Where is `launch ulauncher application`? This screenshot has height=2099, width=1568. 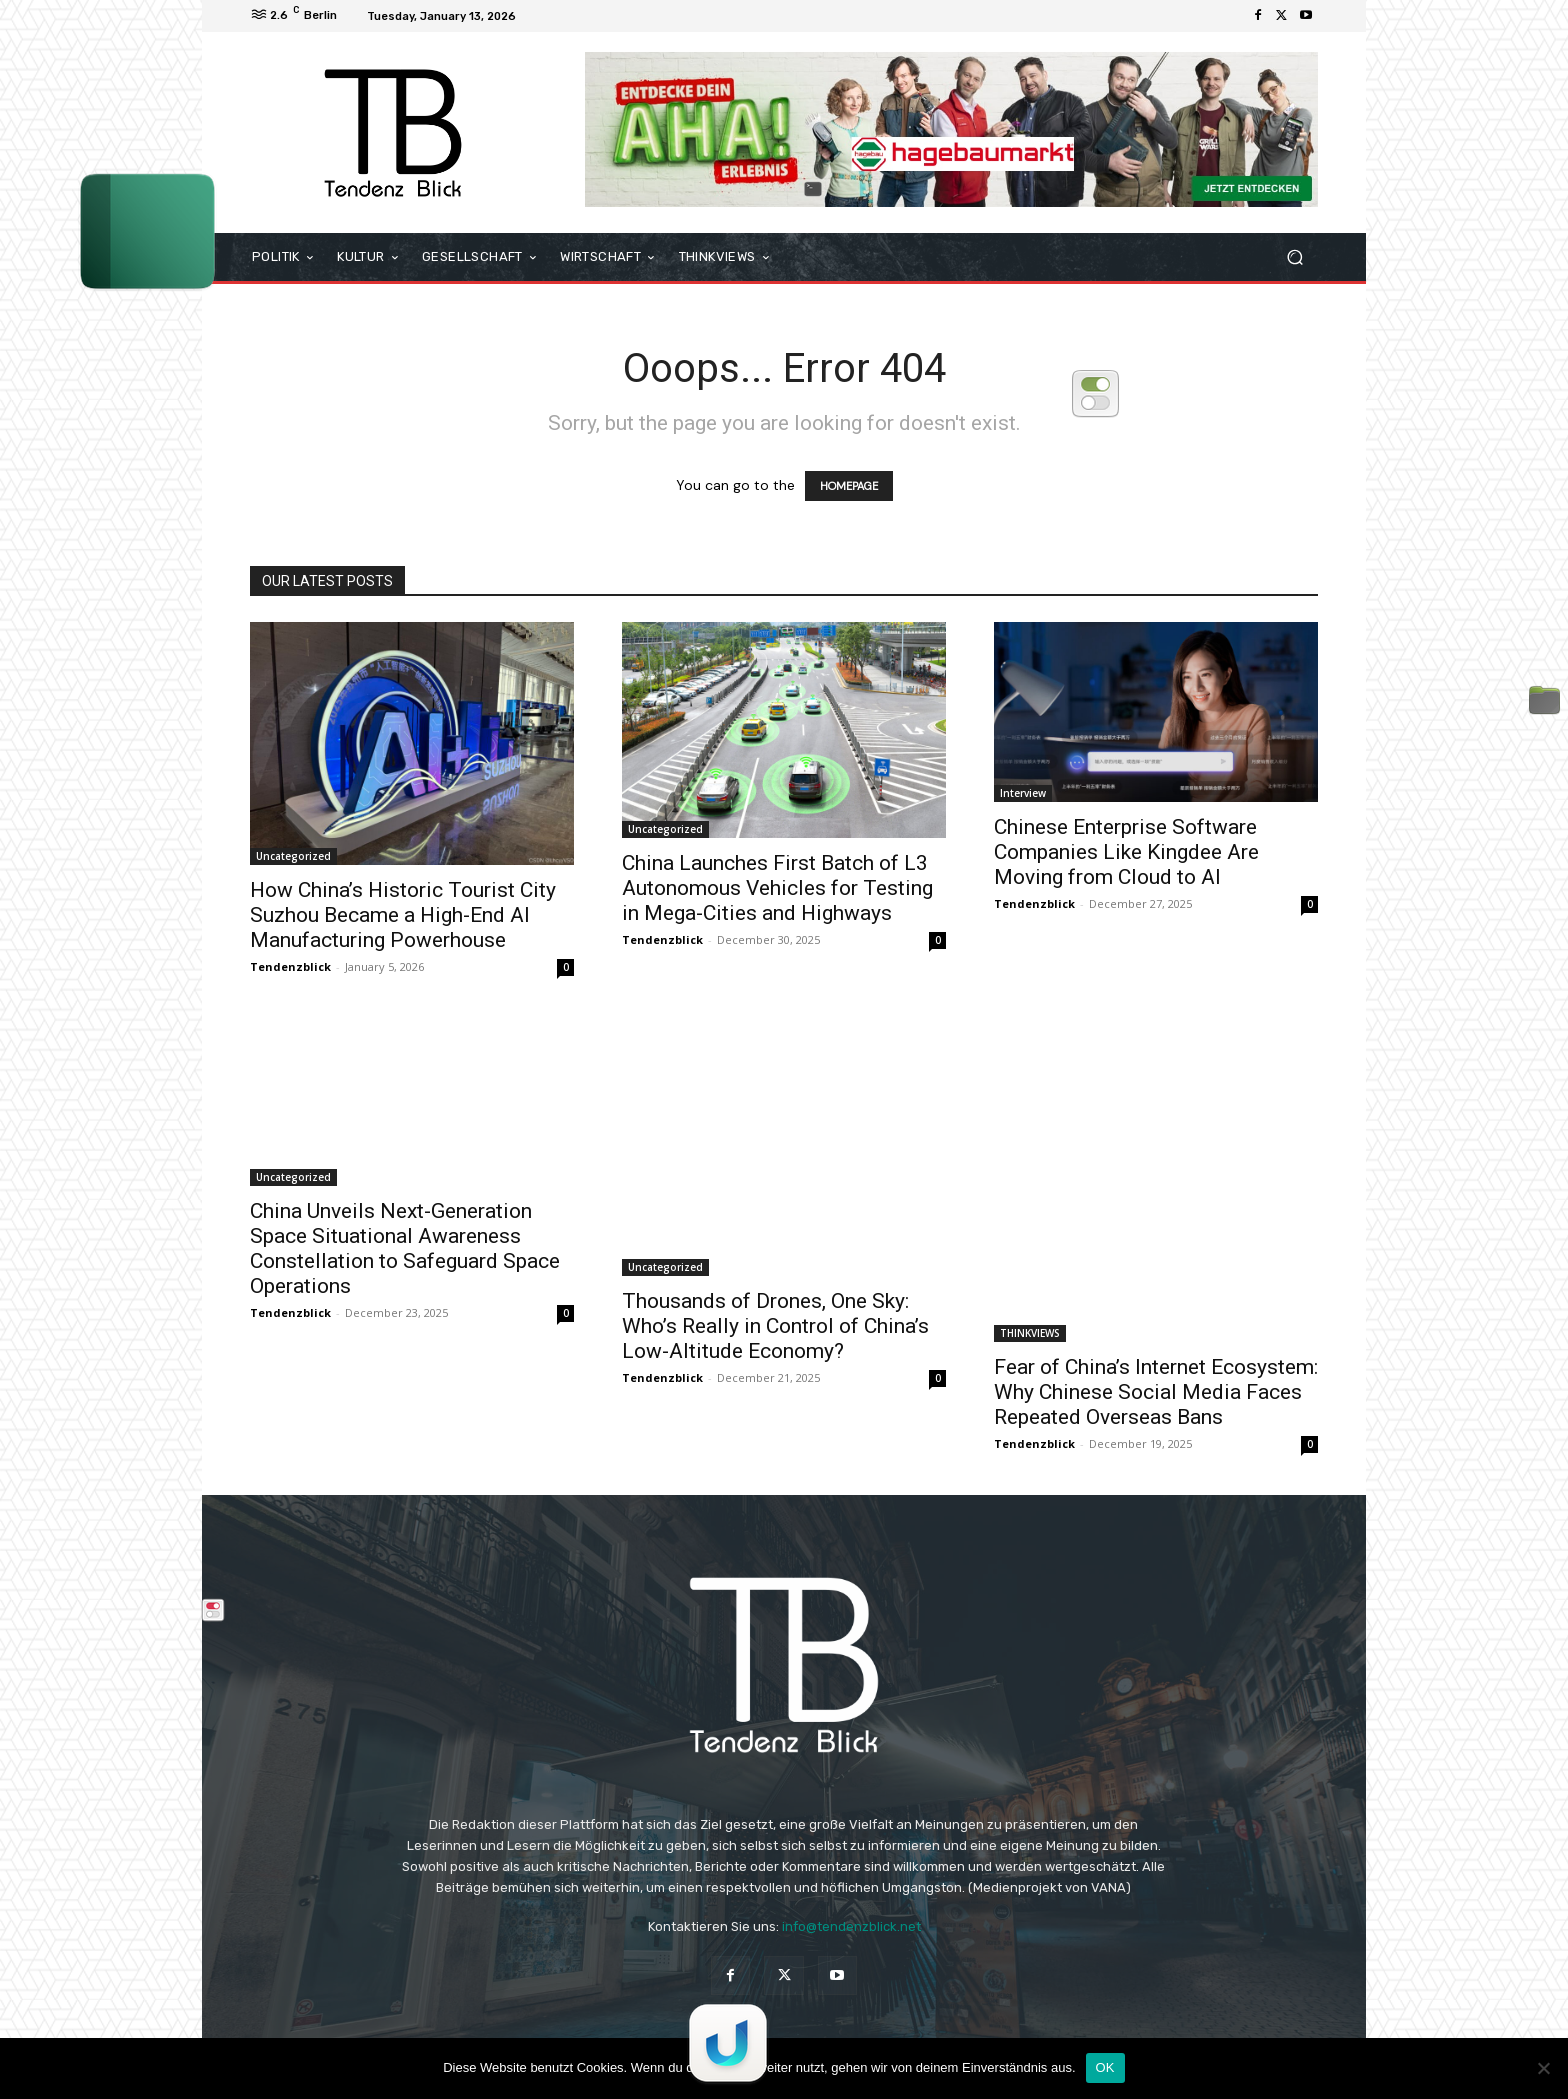
launch ulauncher application is located at coordinates (728, 2043).